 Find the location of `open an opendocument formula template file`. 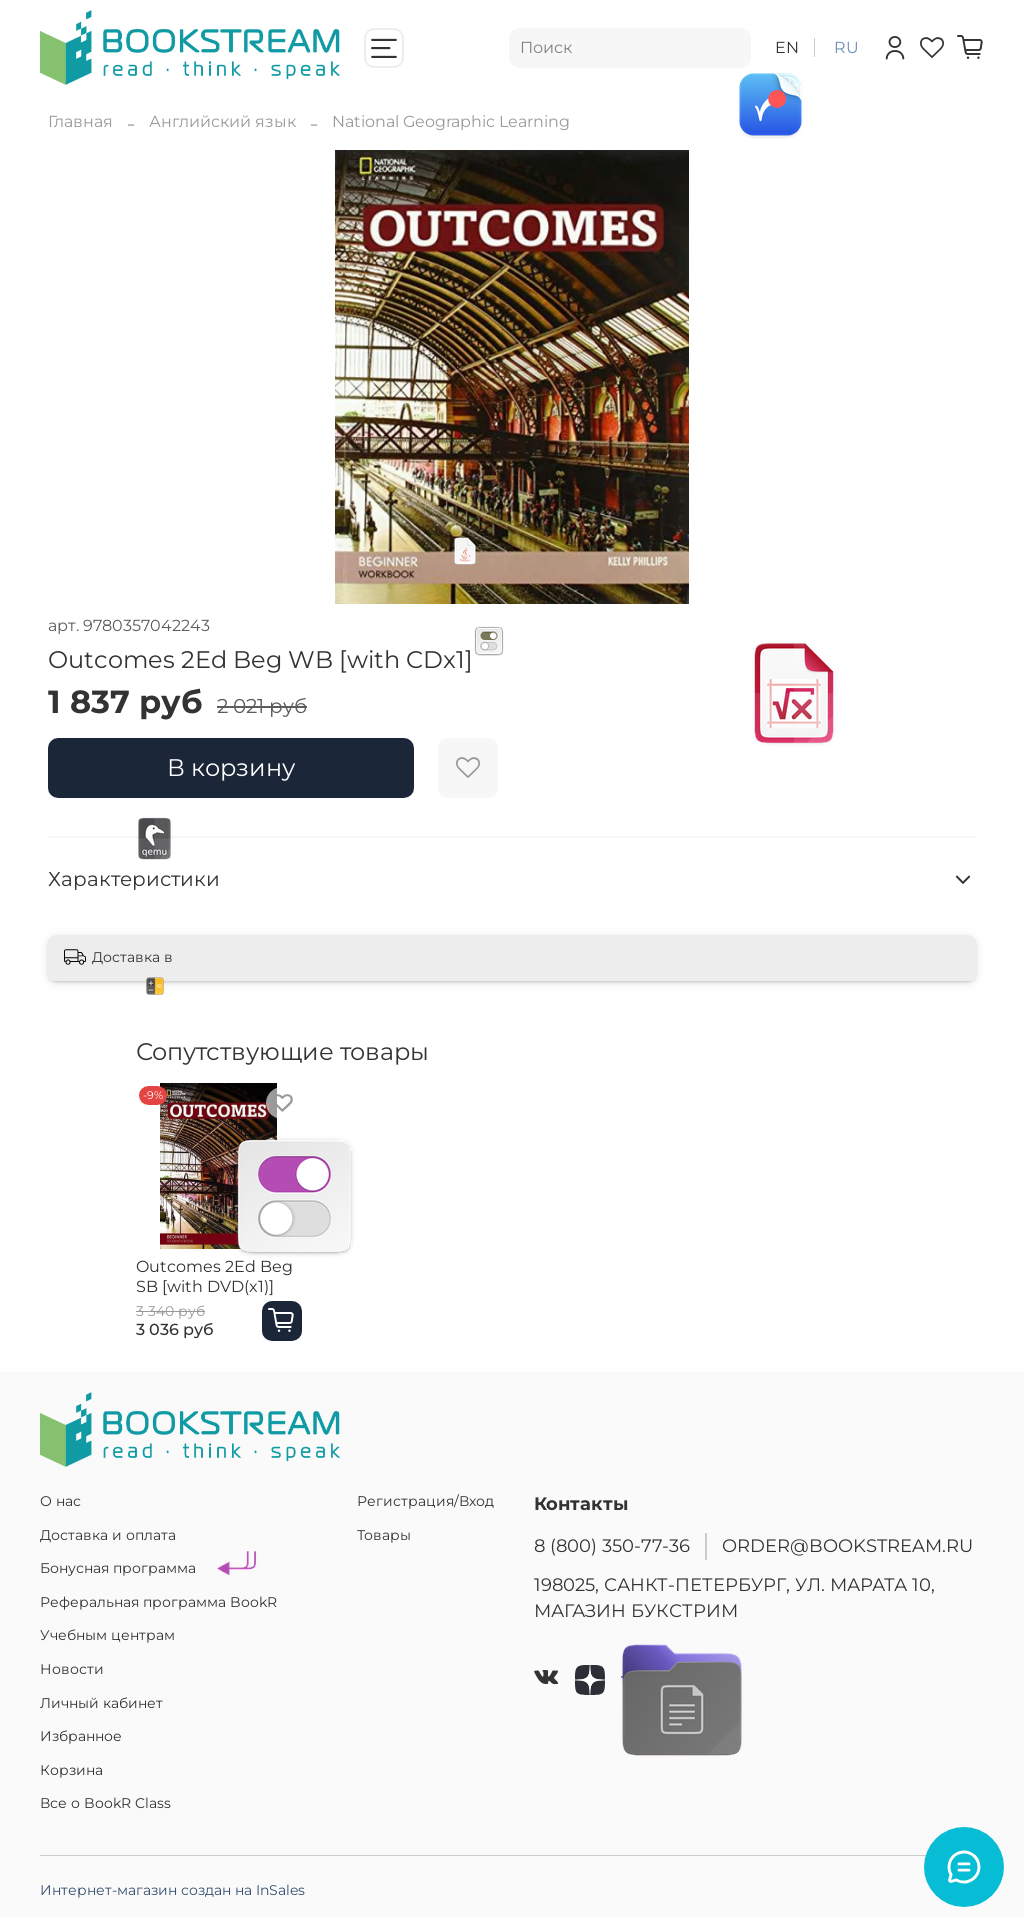

open an opendocument formula template file is located at coordinates (794, 693).